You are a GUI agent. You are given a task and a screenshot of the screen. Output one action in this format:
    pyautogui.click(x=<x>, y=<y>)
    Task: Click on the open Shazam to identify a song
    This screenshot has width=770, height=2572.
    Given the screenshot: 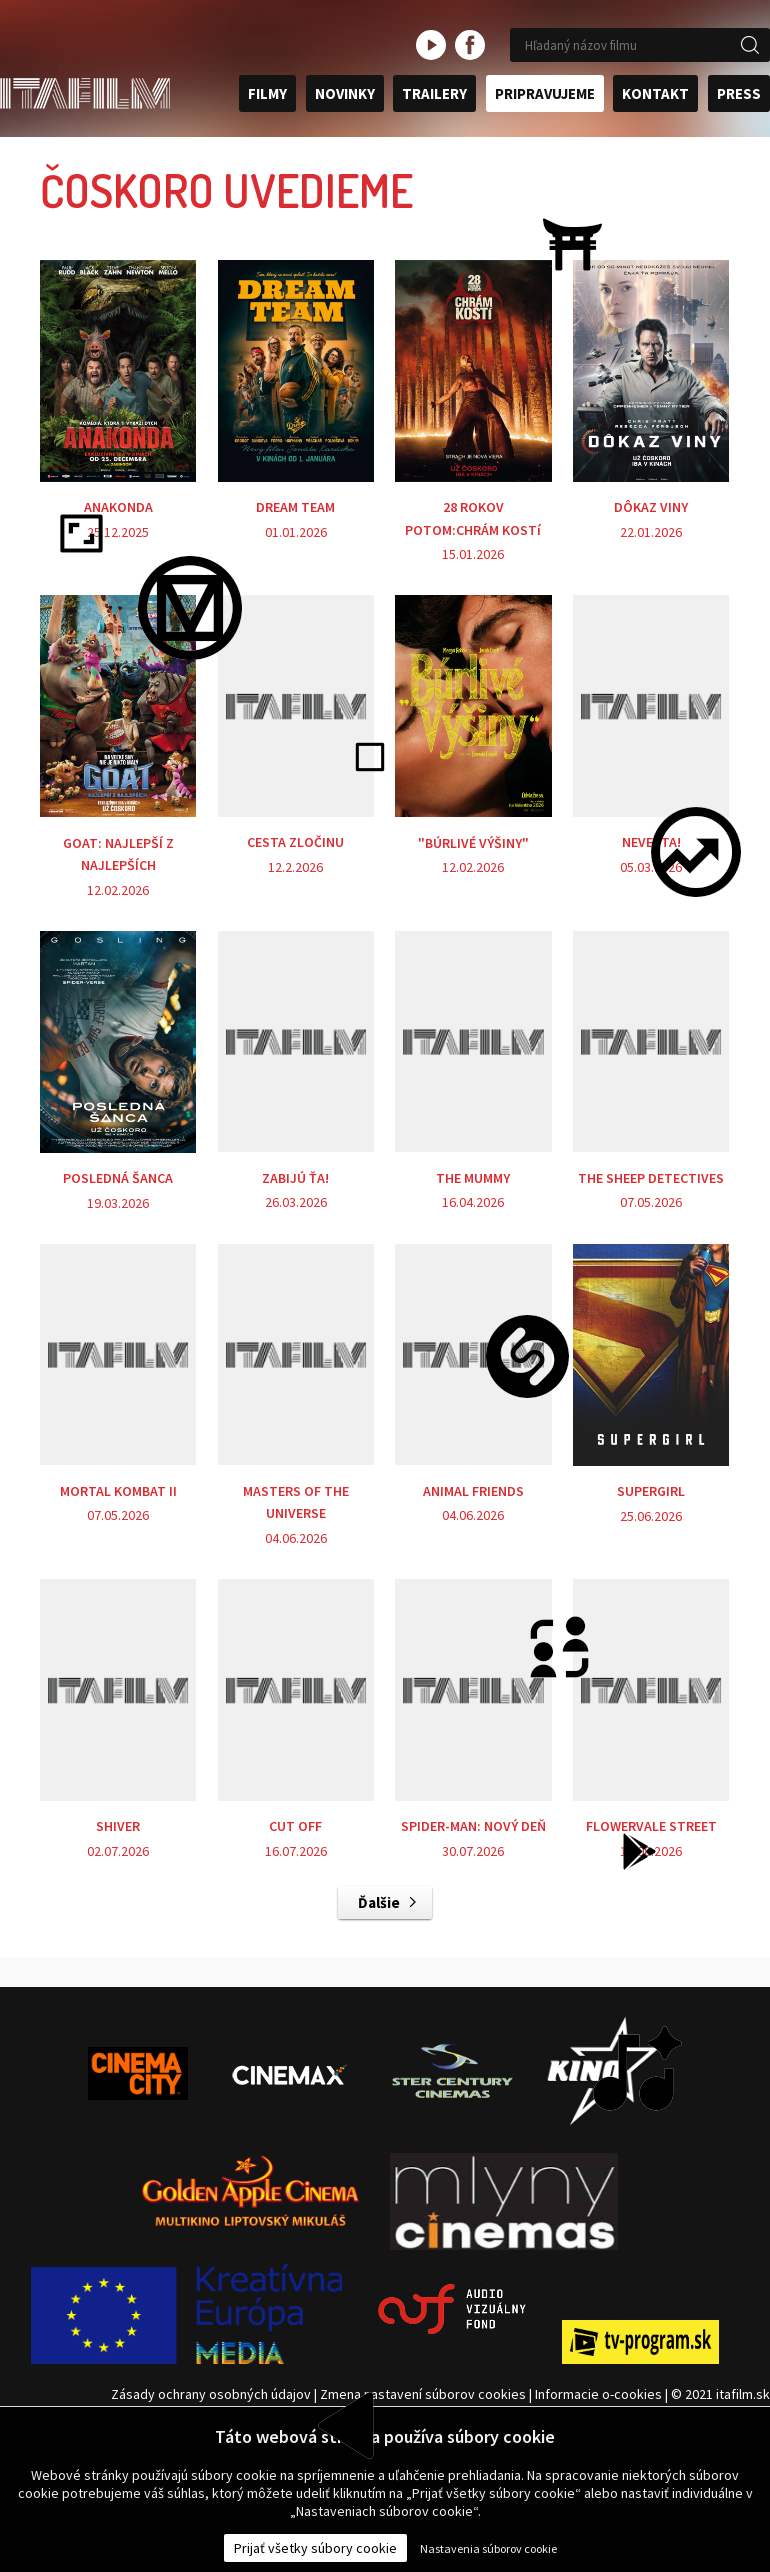 What is the action you would take?
    pyautogui.click(x=527, y=1356)
    